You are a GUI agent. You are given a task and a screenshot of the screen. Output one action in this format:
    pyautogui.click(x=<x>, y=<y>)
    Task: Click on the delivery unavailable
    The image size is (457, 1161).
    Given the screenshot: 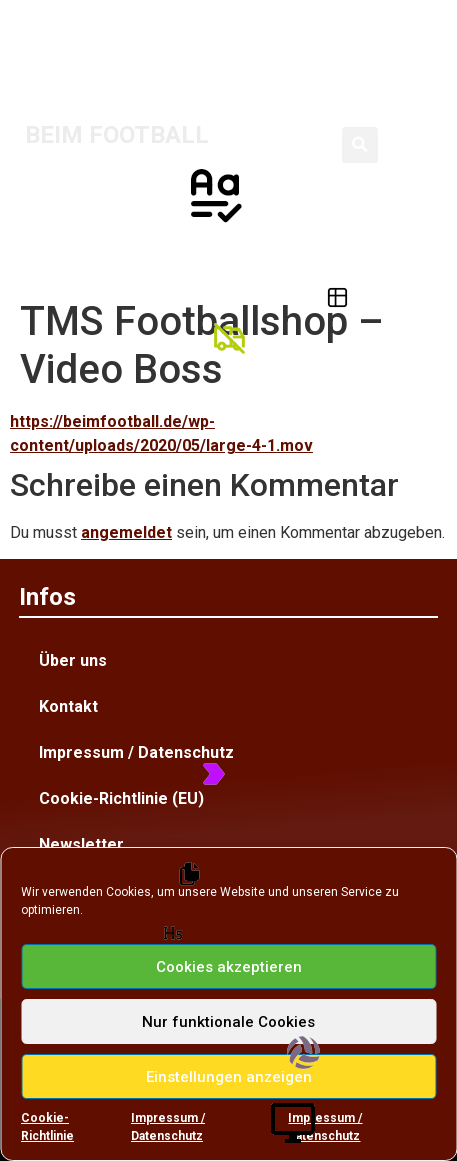 What is the action you would take?
    pyautogui.click(x=229, y=338)
    